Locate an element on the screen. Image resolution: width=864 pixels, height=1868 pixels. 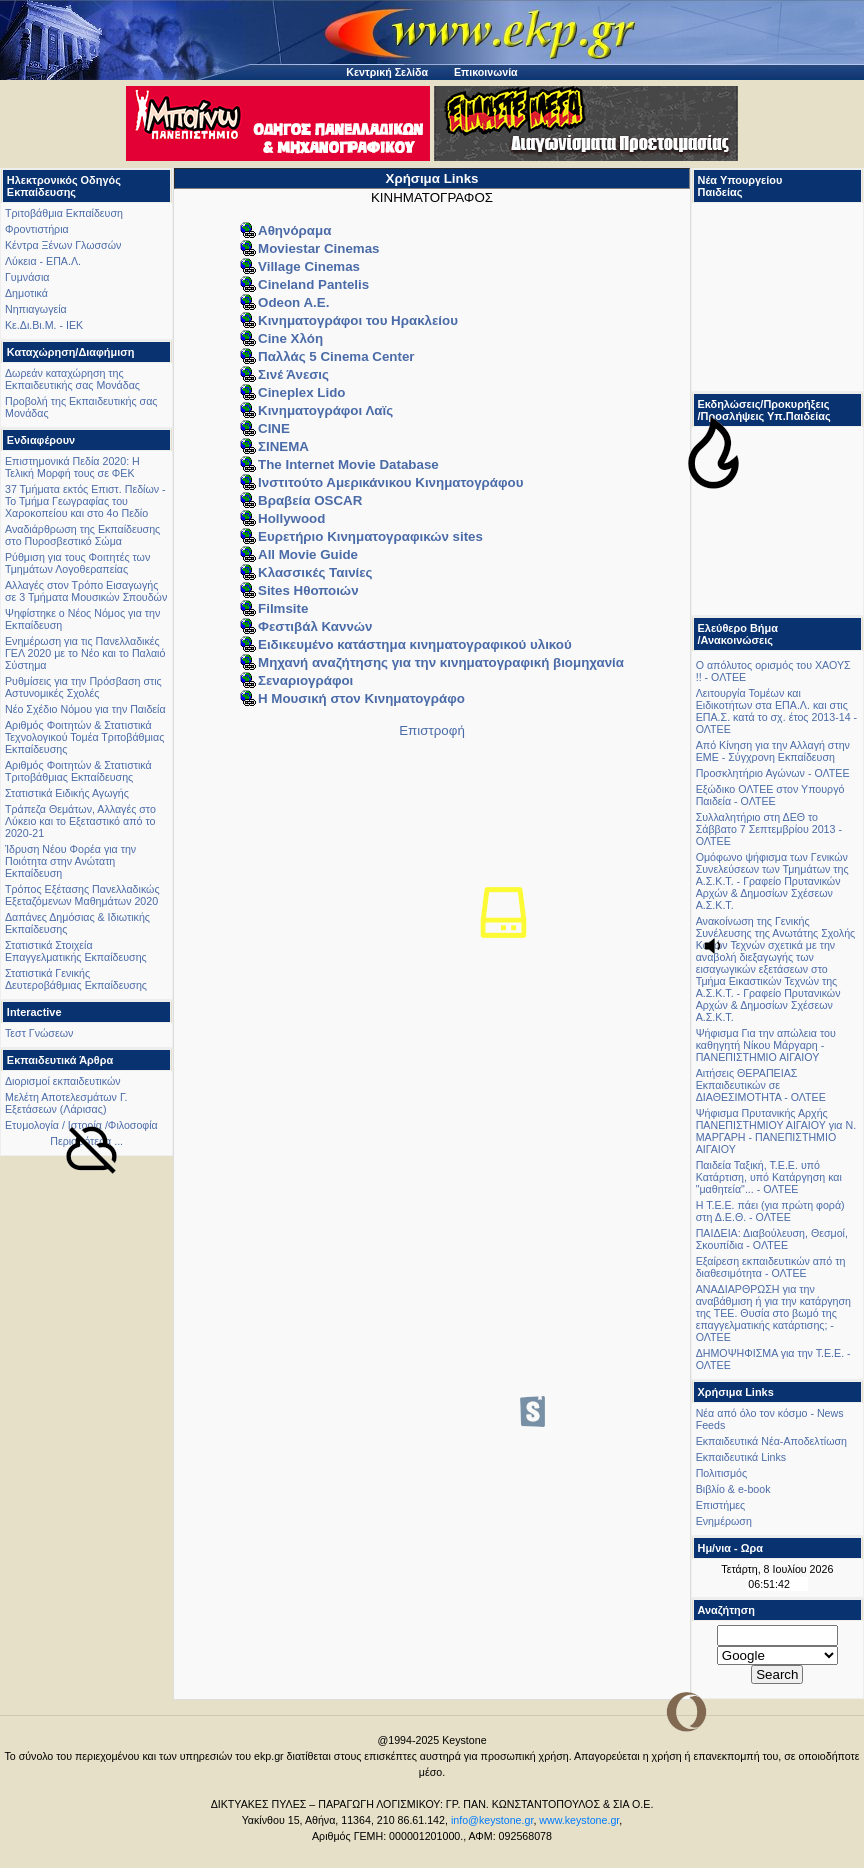
indicates no cloud connection or offline status is located at coordinates (91, 1149).